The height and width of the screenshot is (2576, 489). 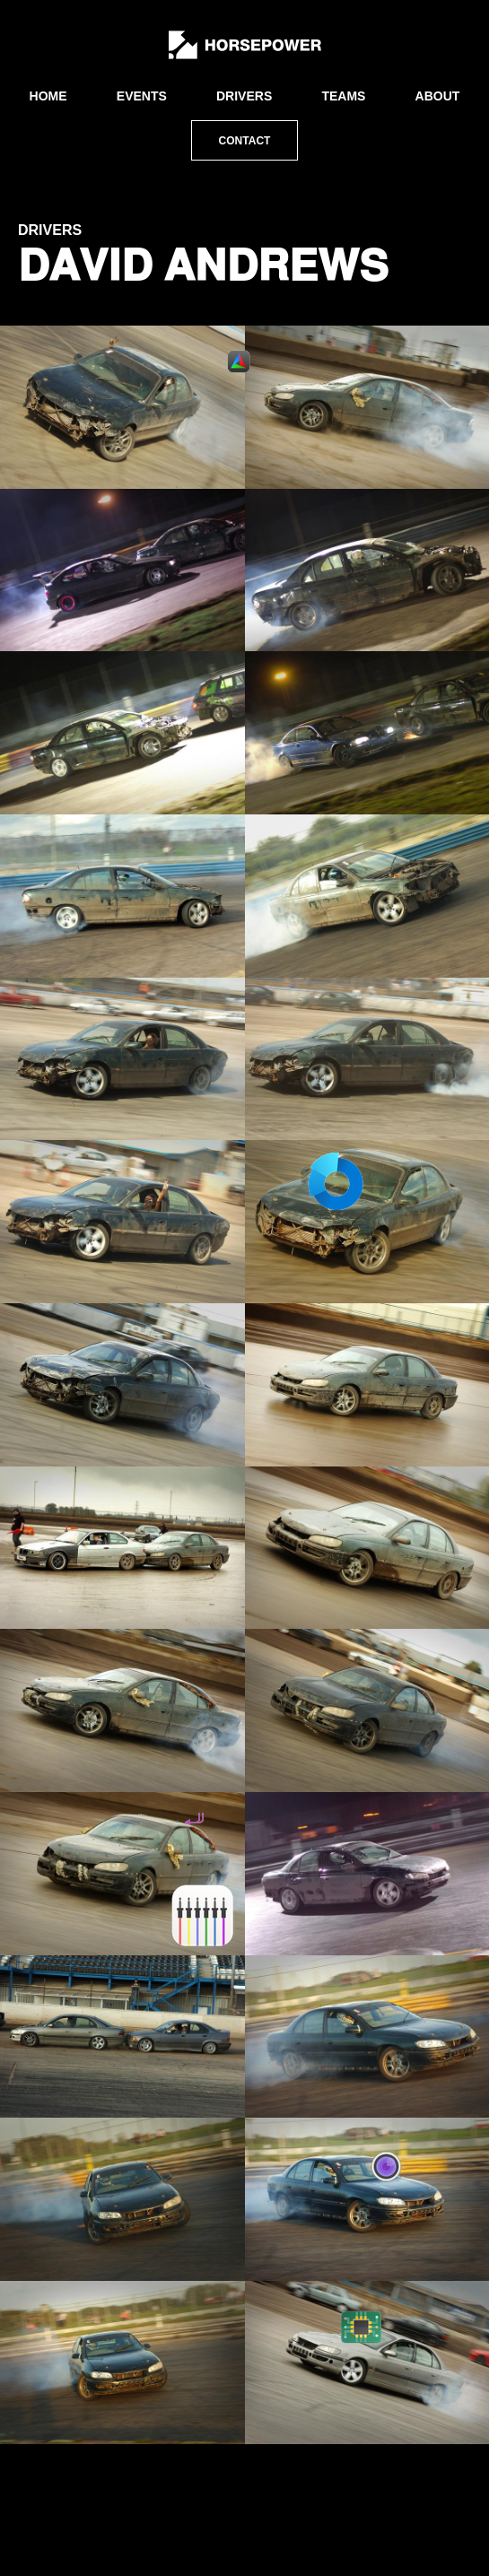 What do you see at coordinates (239, 361) in the screenshot?
I see `open cmake build automation tool` at bounding box center [239, 361].